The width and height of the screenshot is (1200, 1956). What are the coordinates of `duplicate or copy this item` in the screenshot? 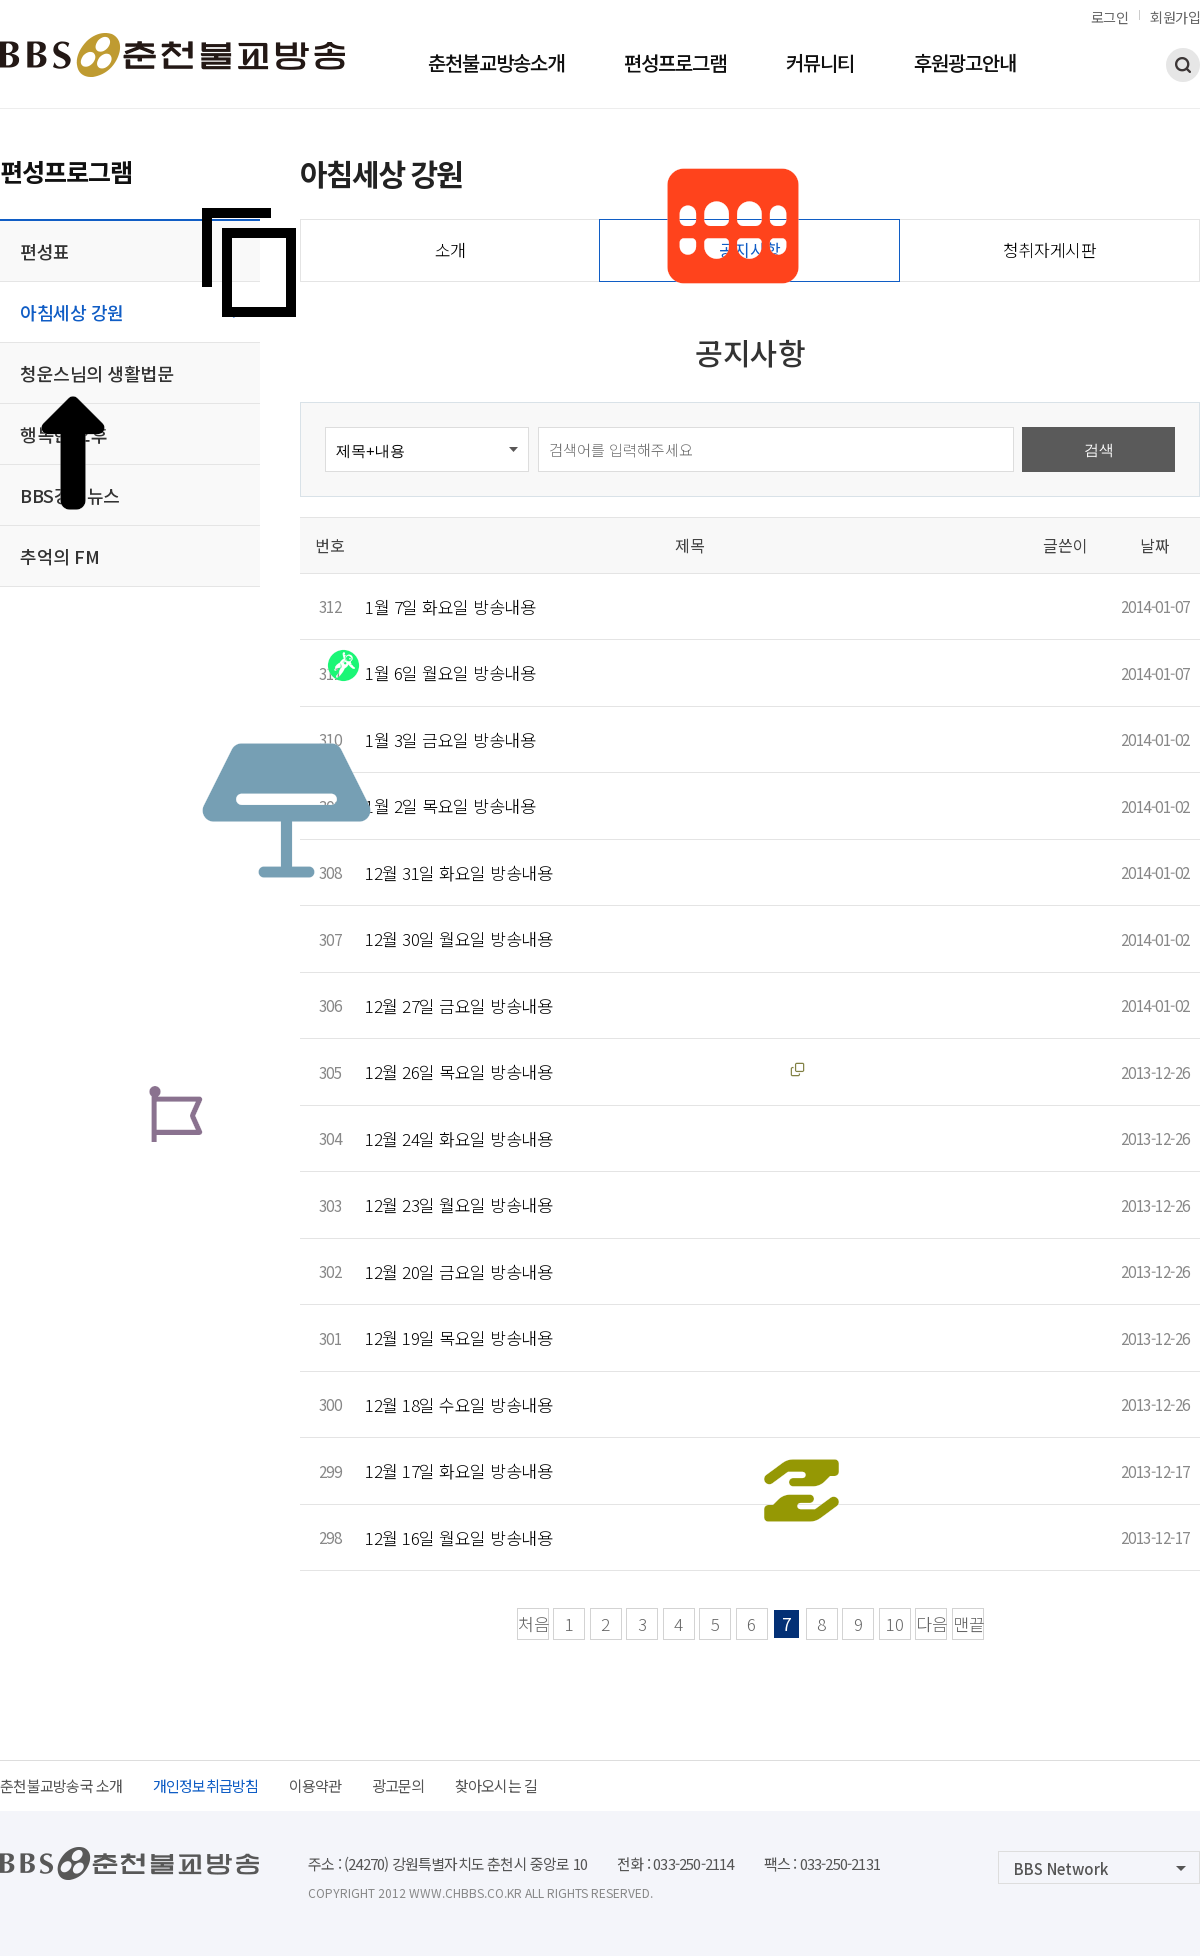 It's located at (797, 1069).